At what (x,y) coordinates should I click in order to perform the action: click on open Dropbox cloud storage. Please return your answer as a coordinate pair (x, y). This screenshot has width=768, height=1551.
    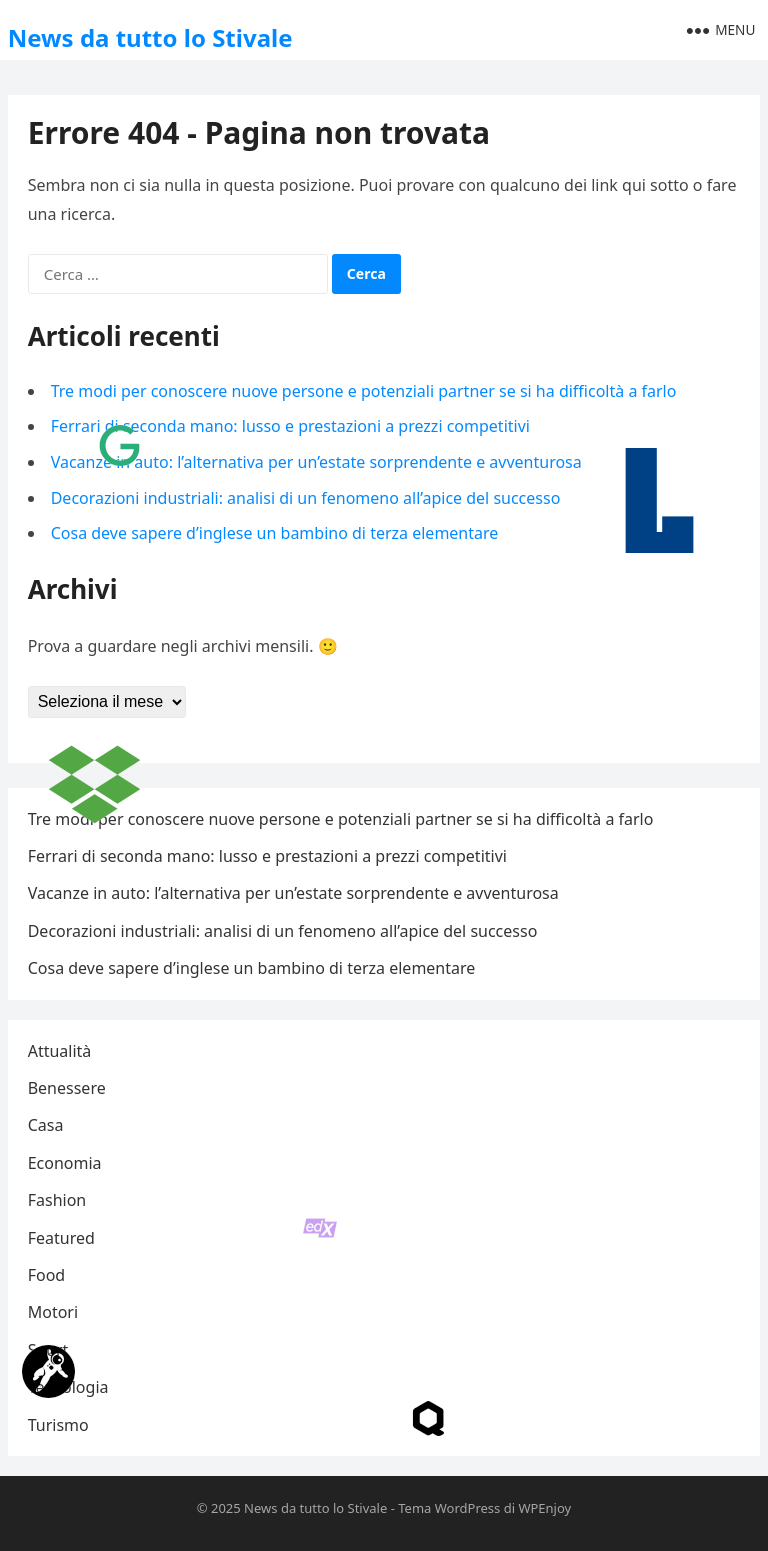
    Looking at the image, I should click on (94, 780).